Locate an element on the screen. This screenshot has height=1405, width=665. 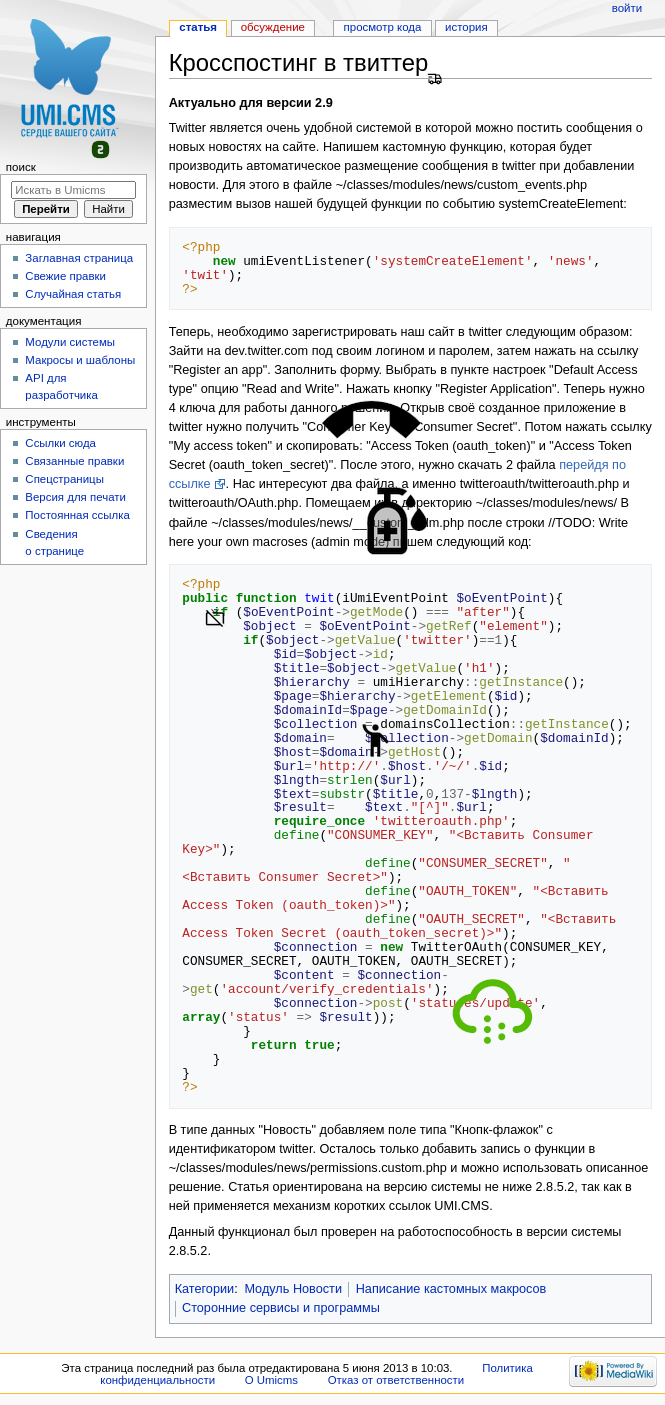
indicates snowy weather conditions is located at coordinates (491, 1008).